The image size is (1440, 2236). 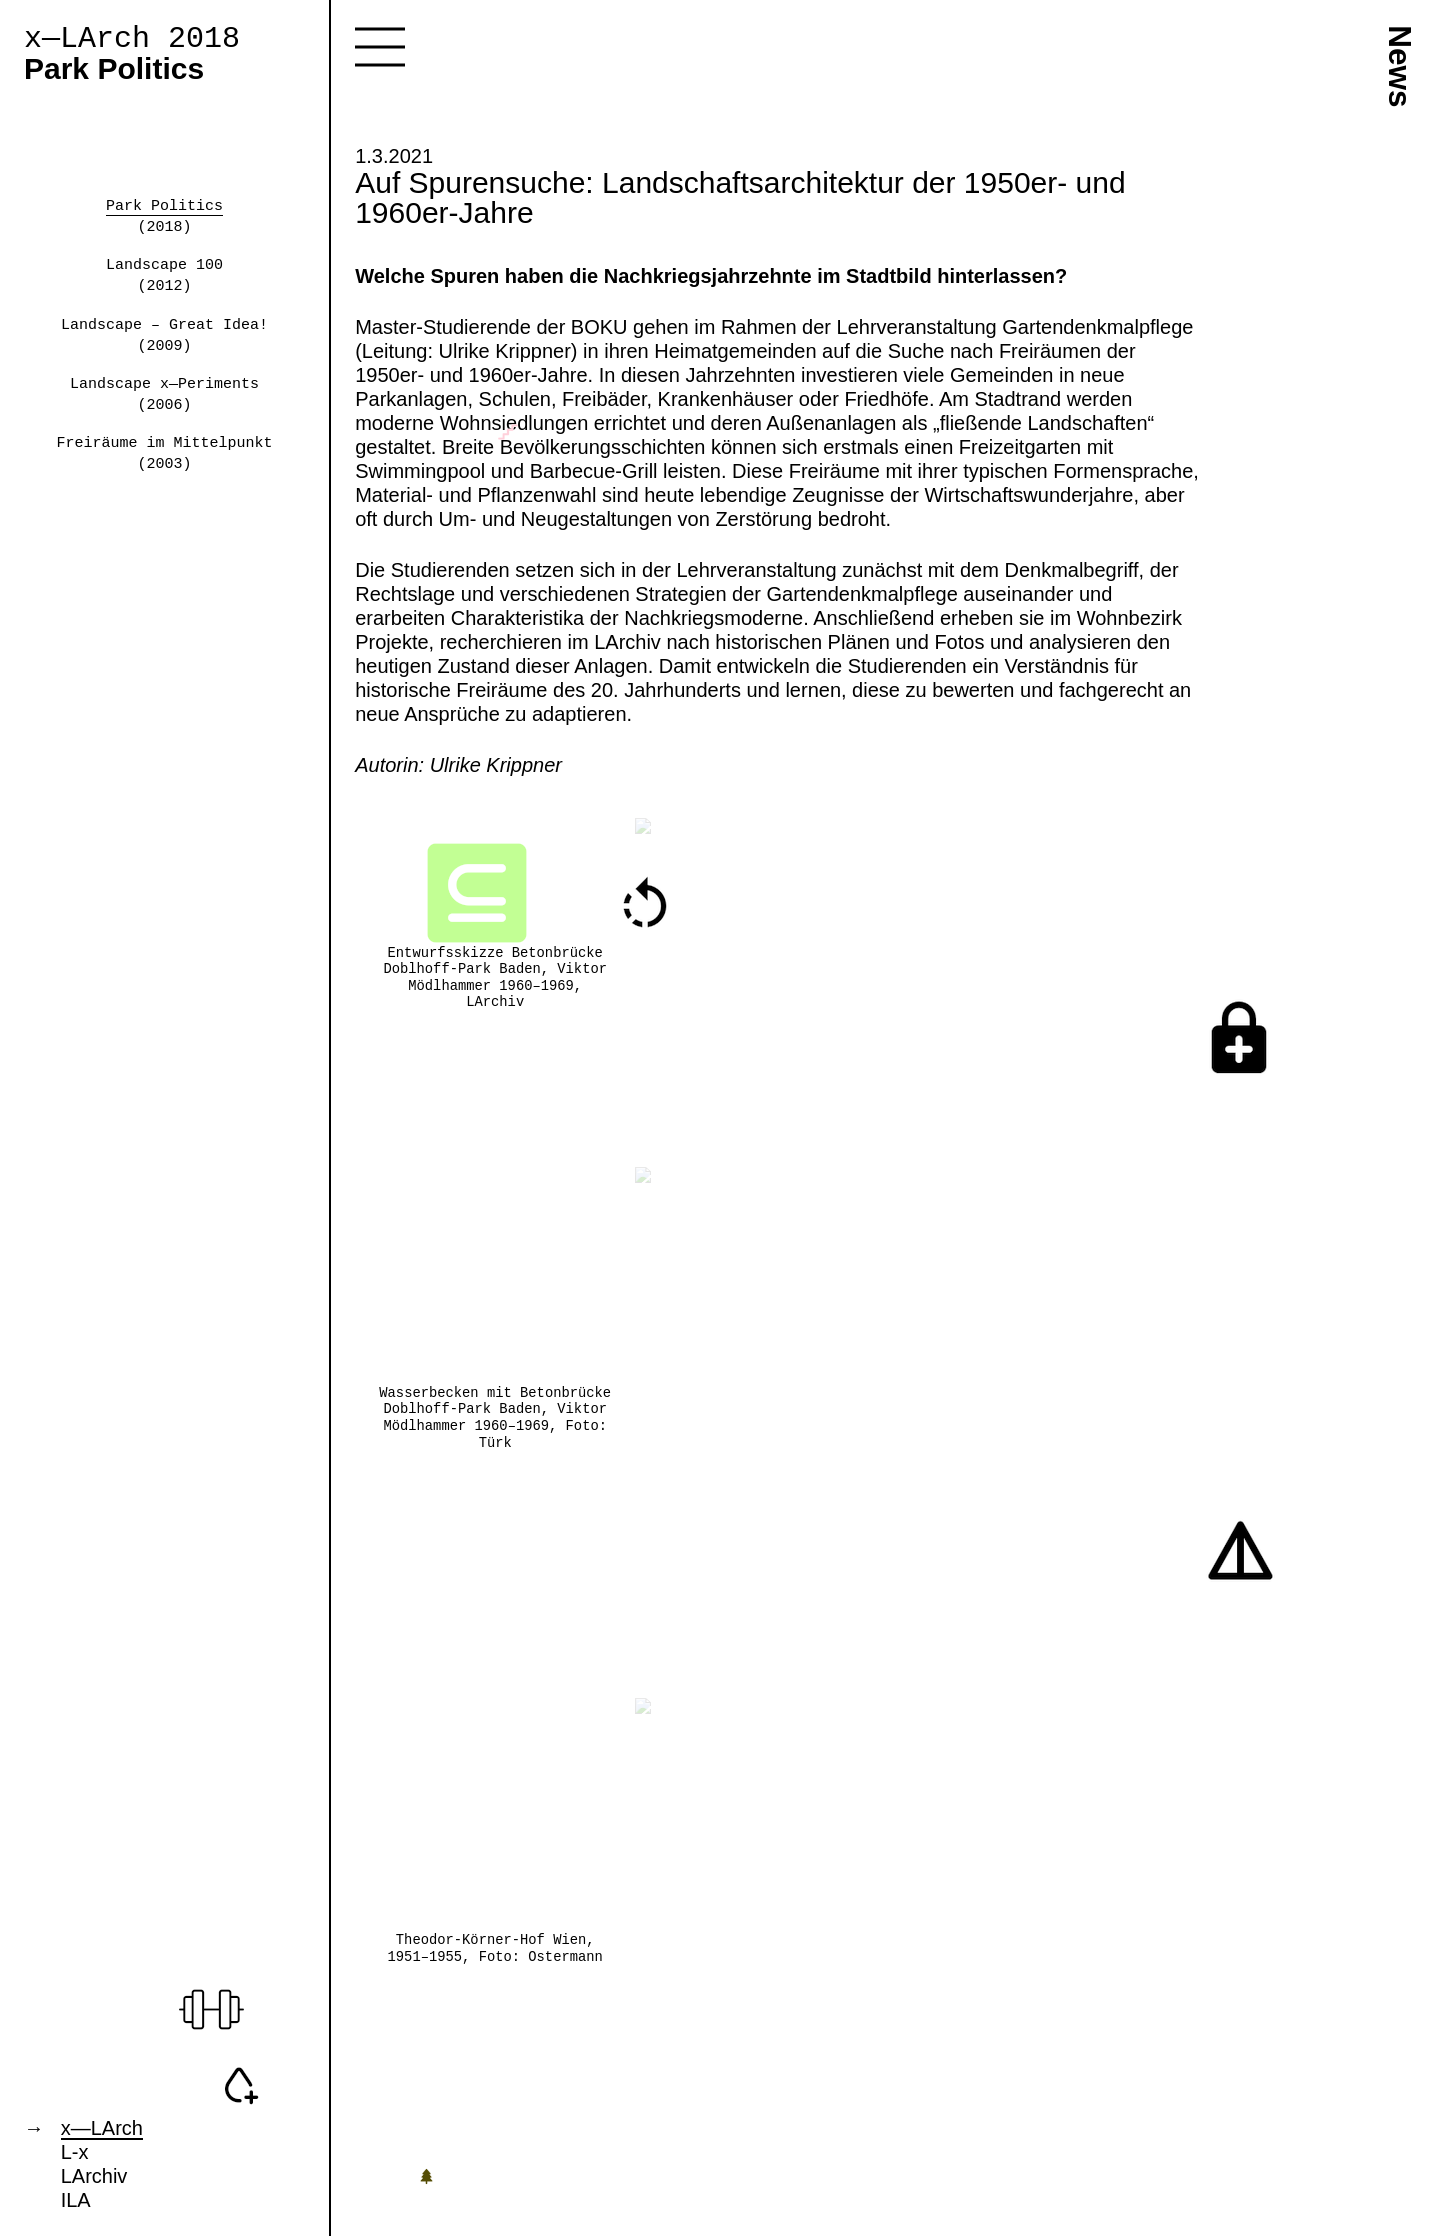 What do you see at coordinates (477, 893) in the screenshot?
I see `indicates a subset relationship in mathematical or data contexts` at bounding box center [477, 893].